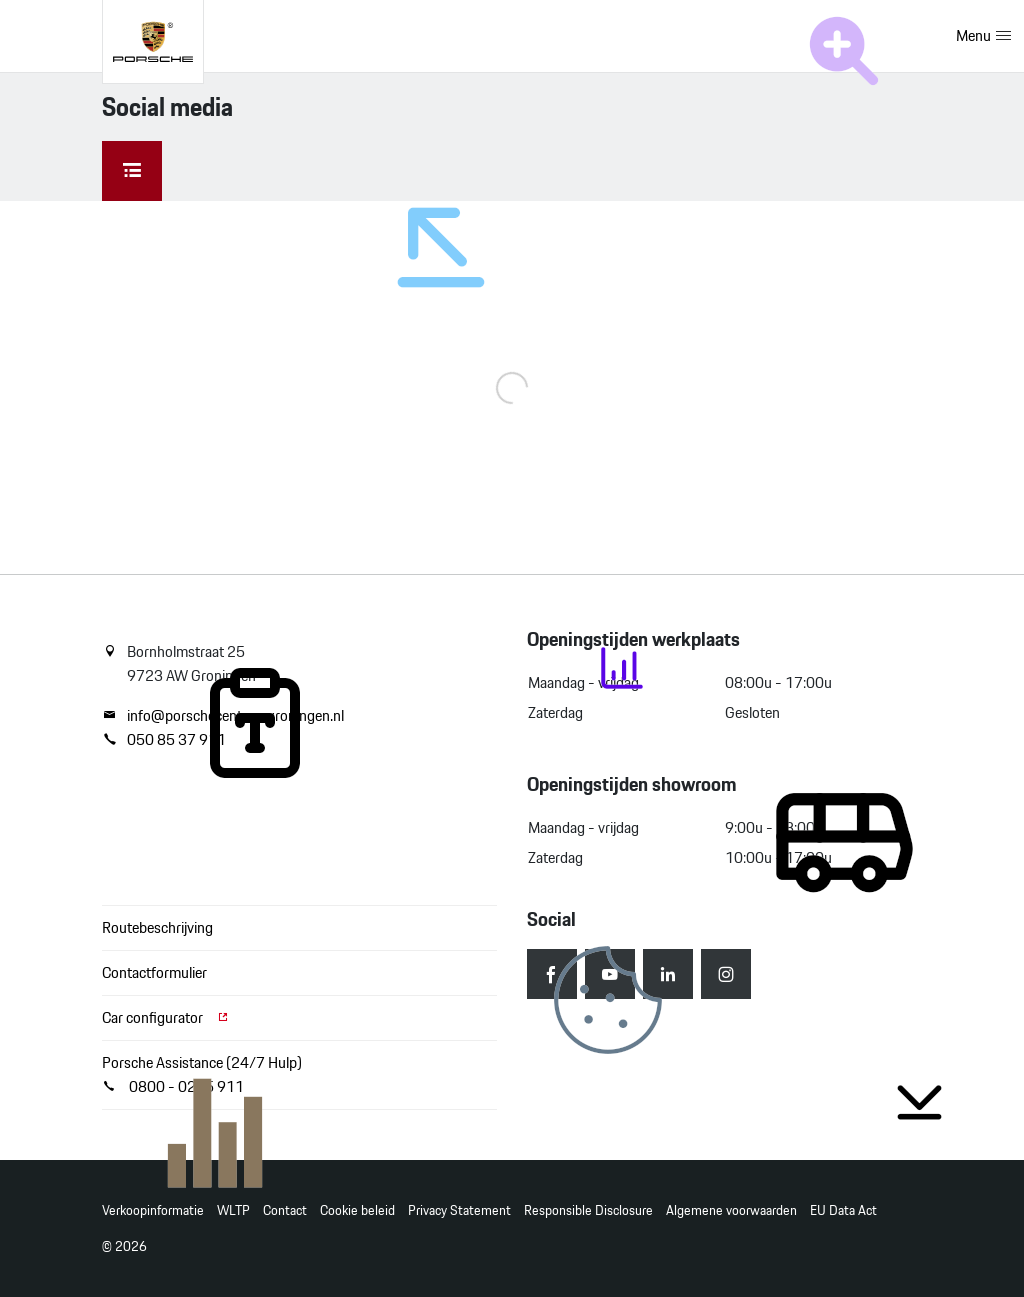 The height and width of the screenshot is (1297, 1024). What do you see at coordinates (622, 668) in the screenshot?
I see `view analytics or statistics` at bounding box center [622, 668].